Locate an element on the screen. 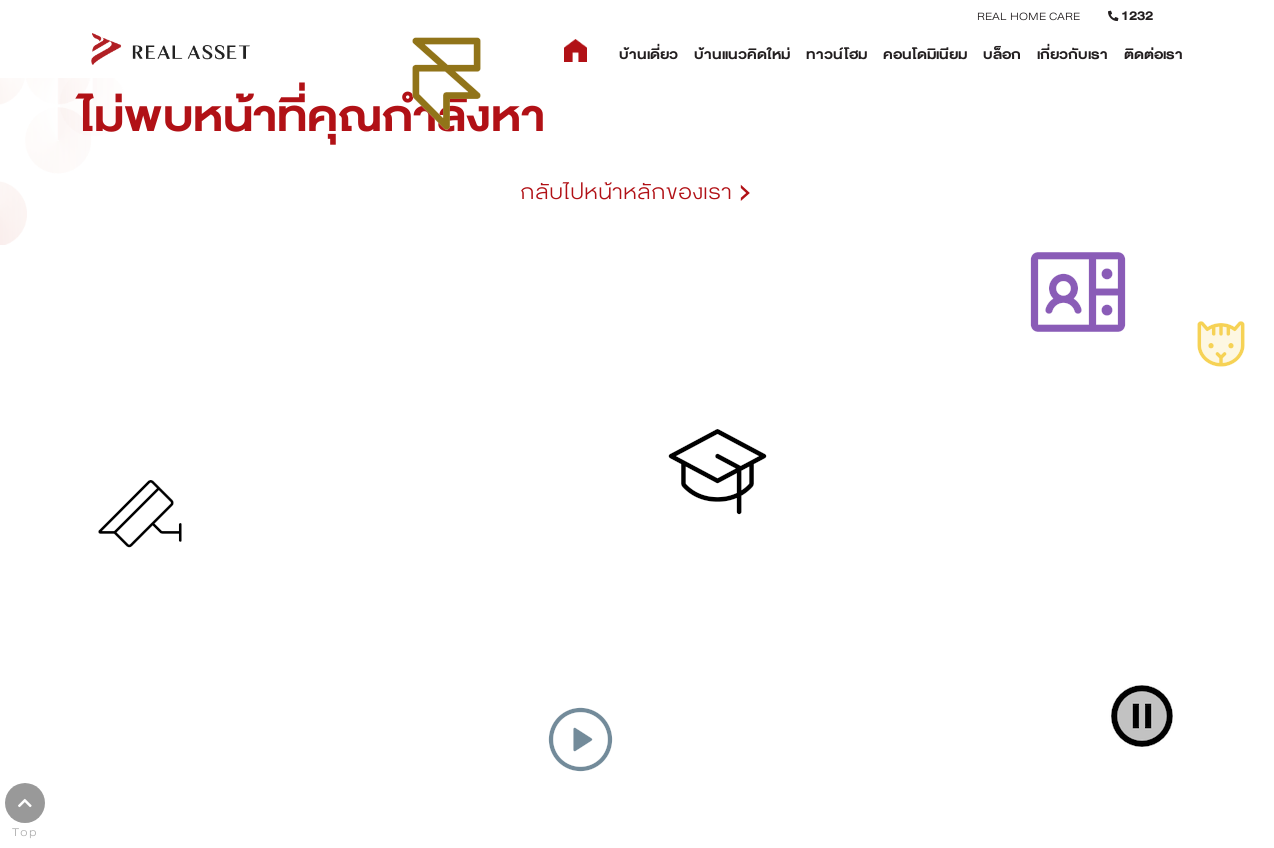 The width and height of the screenshot is (1274, 848). view pet or animal-related content is located at coordinates (1221, 343).